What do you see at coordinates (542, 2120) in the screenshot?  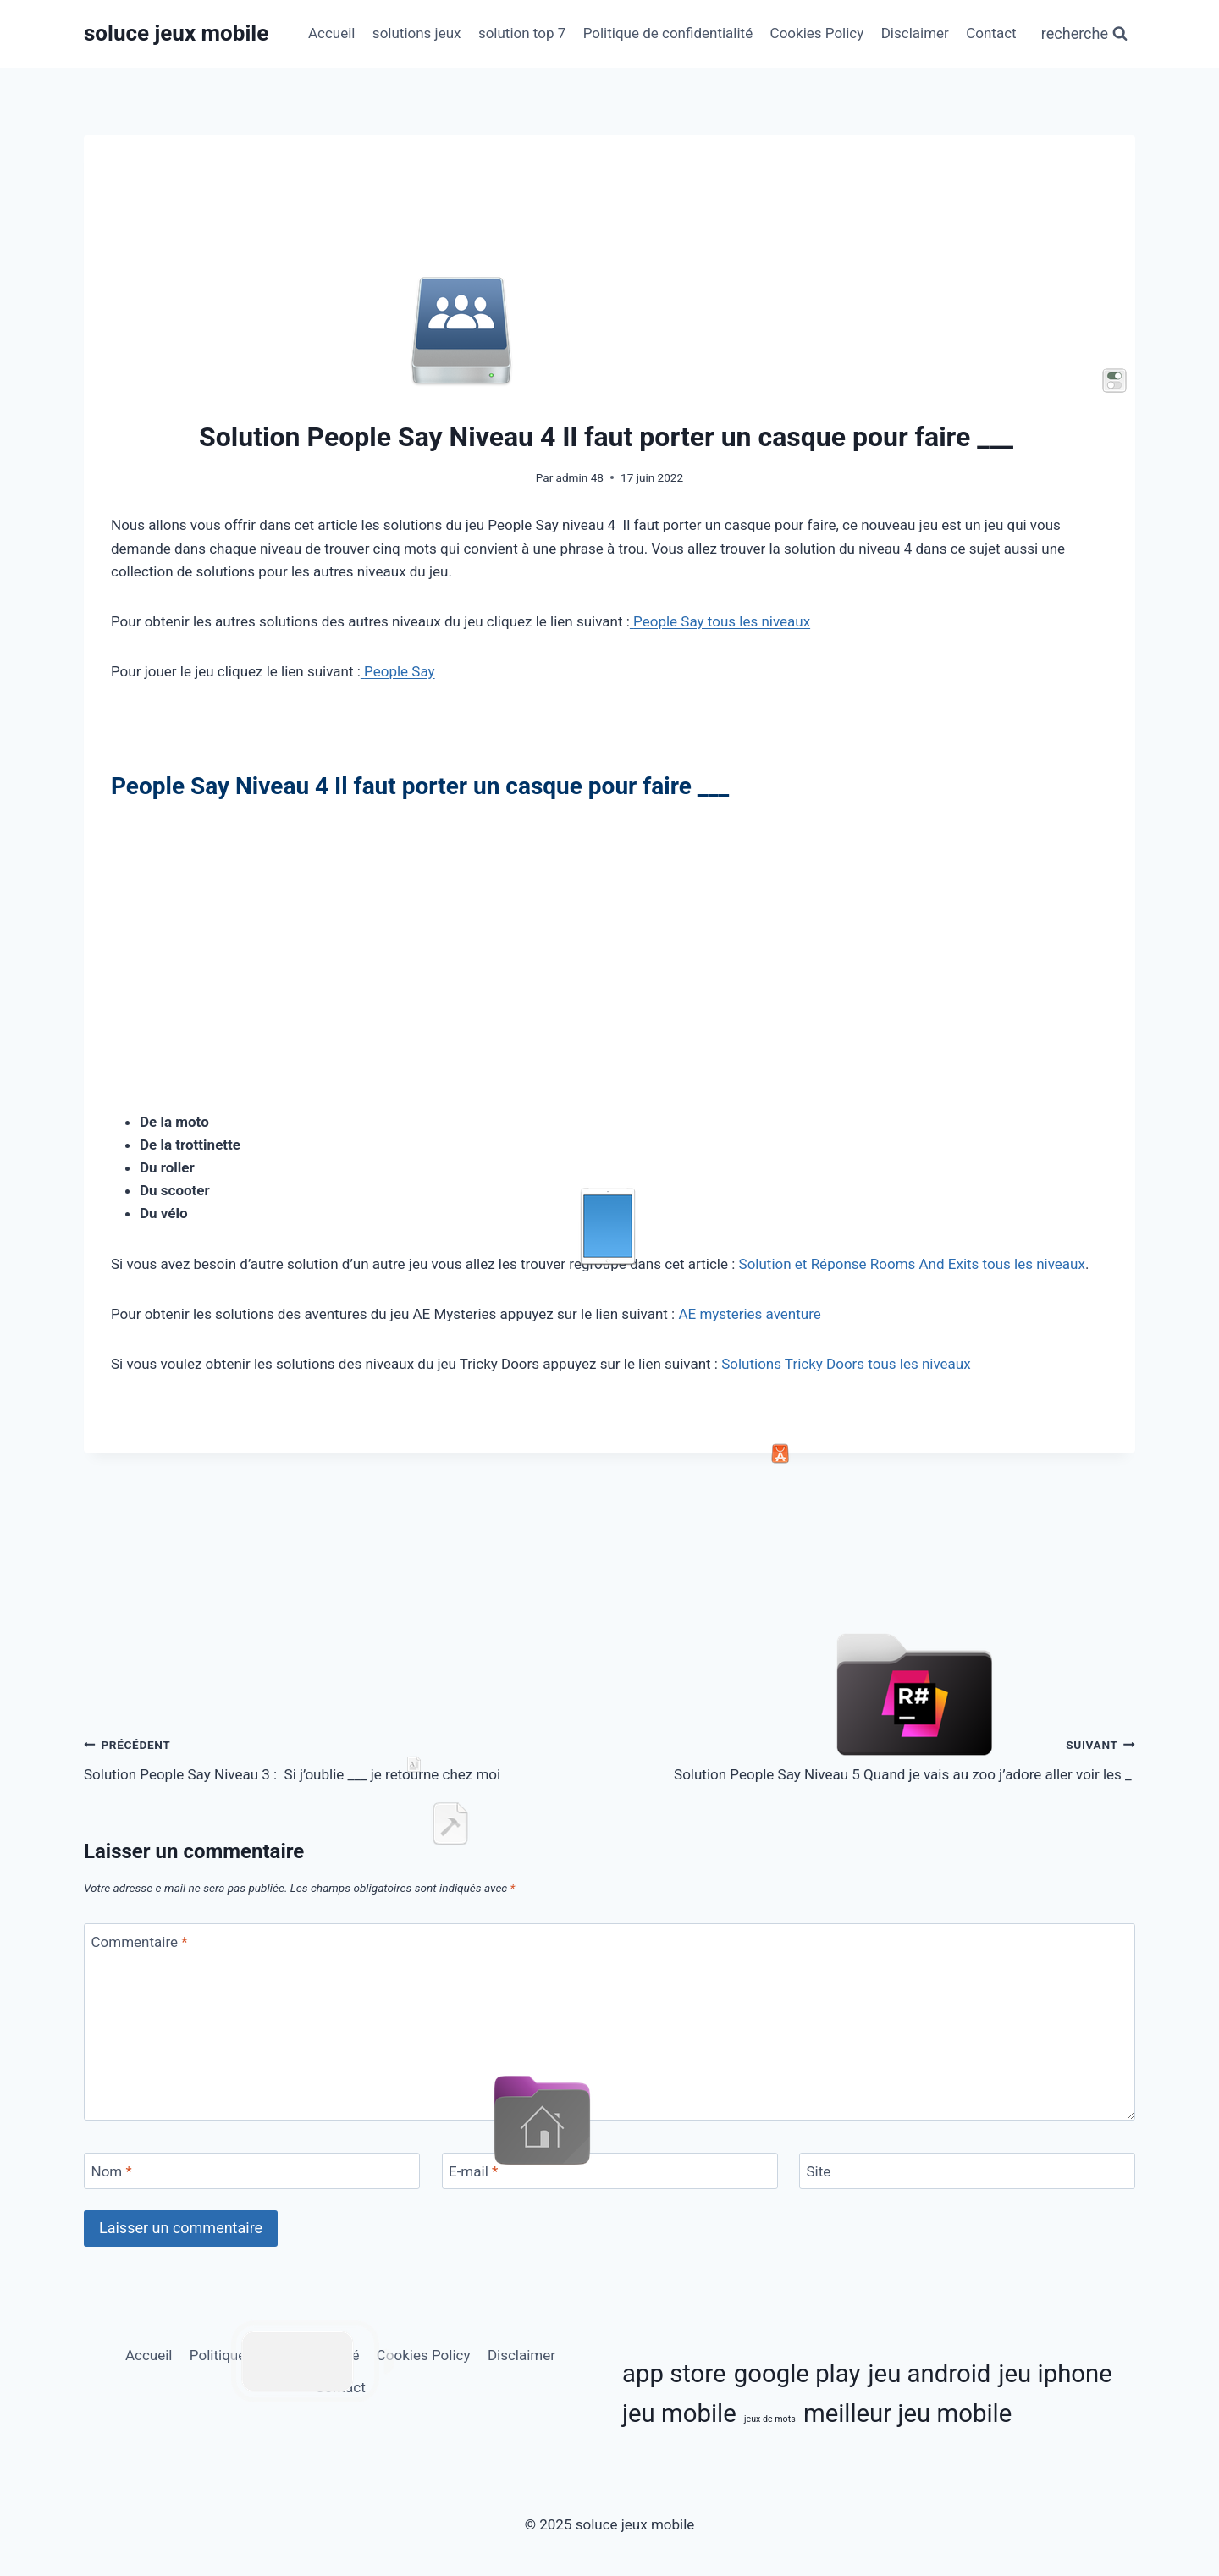 I see `access your home folder` at bounding box center [542, 2120].